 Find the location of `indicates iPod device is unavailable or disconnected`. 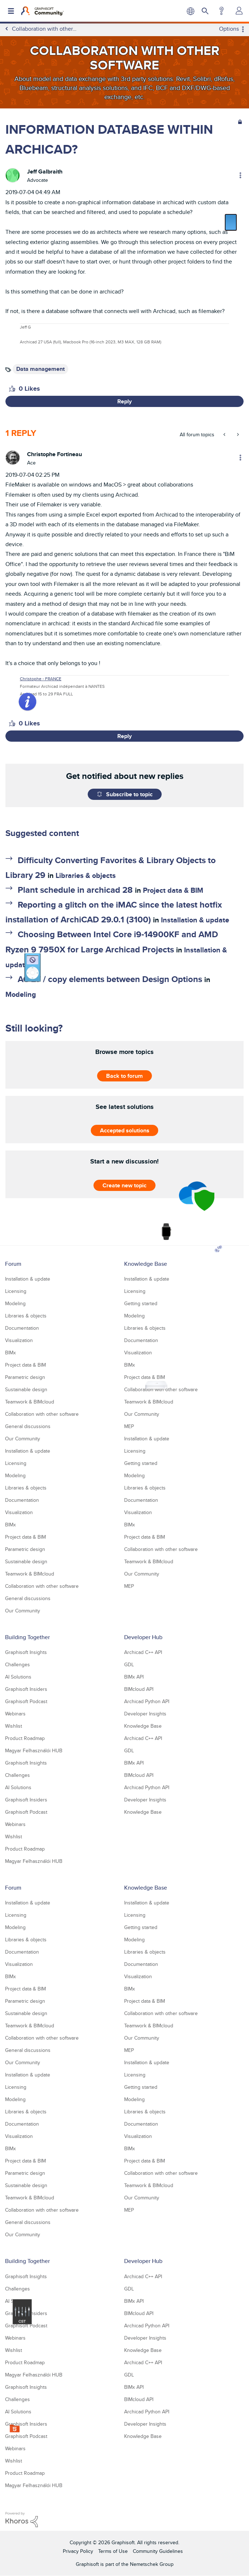

indicates iPod device is unavailable or disconnected is located at coordinates (32, 967).